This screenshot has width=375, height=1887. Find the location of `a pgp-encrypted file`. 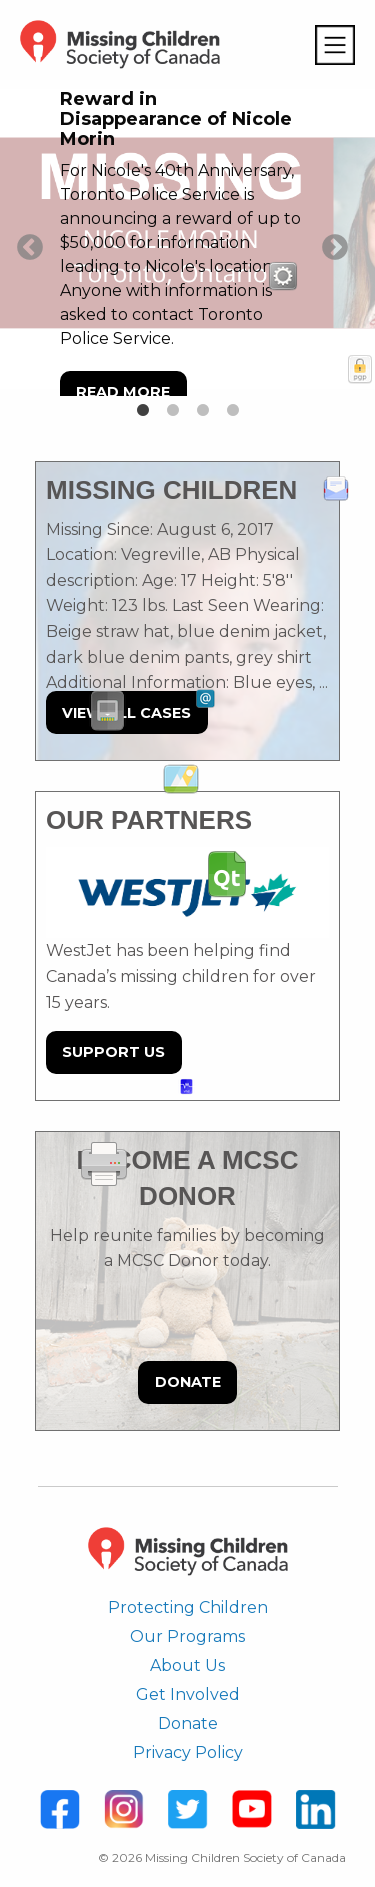

a pgp-encrypted file is located at coordinates (360, 369).